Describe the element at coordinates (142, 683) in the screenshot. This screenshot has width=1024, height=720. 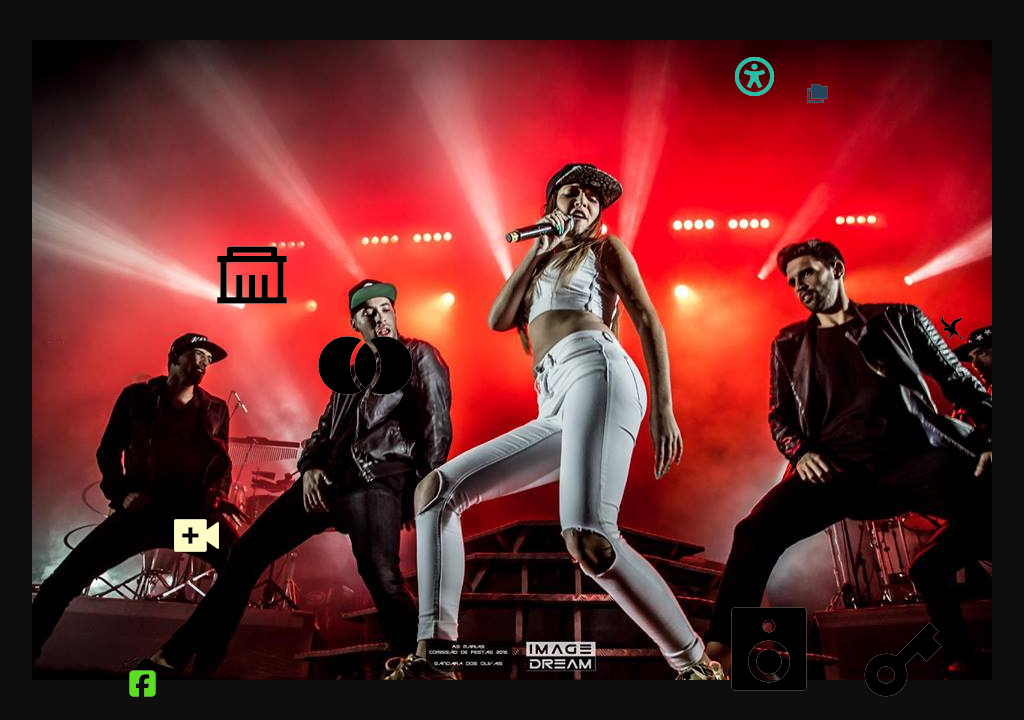
I see `share to facebook` at that location.